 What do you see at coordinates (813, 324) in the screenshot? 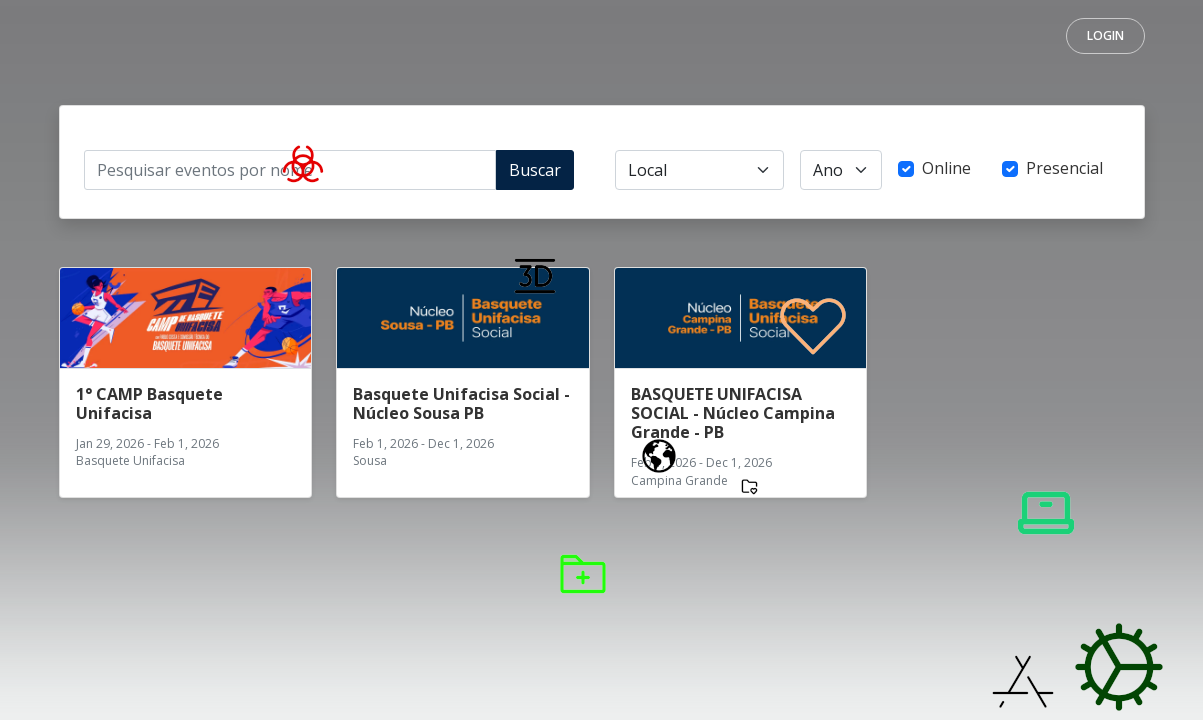
I see `add to favorites` at bounding box center [813, 324].